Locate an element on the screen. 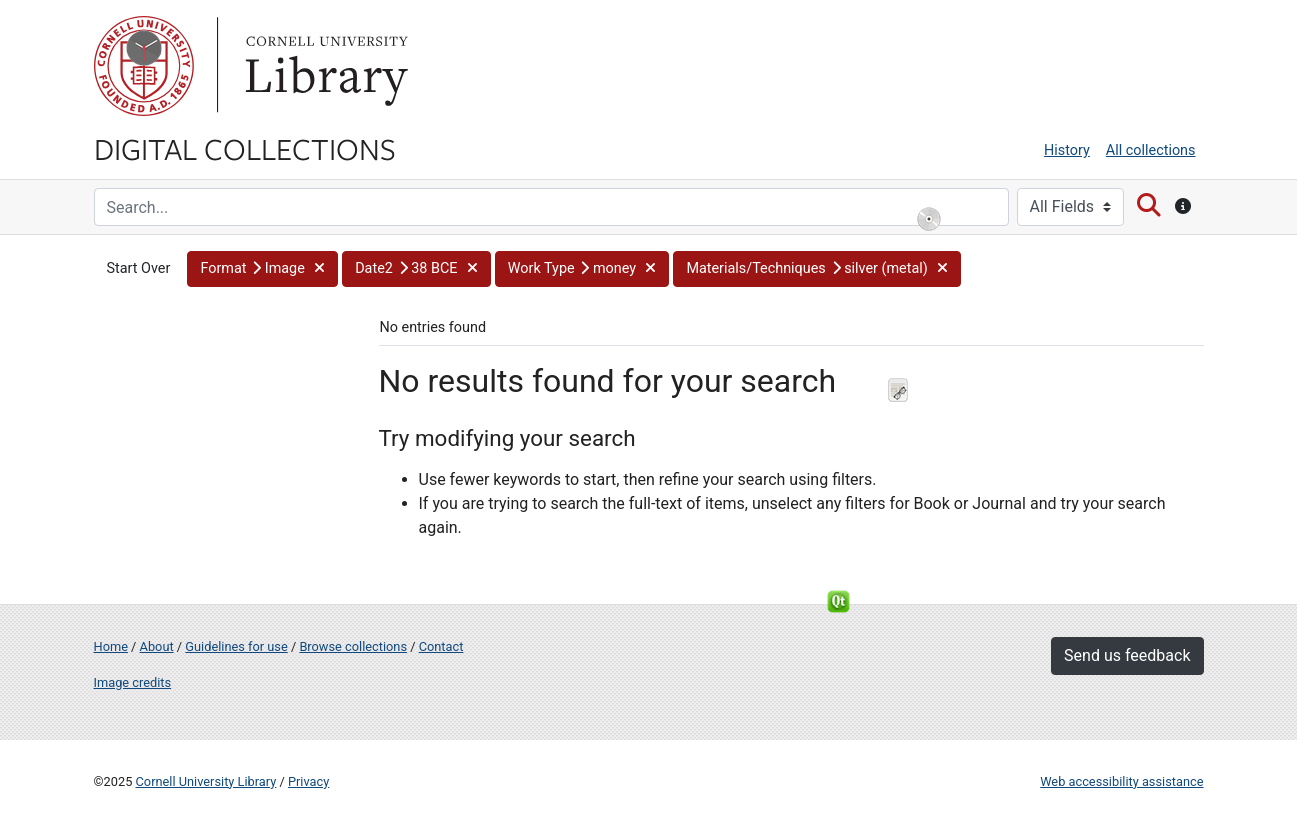 This screenshot has width=1297, height=839. unmount or eject a CD/DVD disc is located at coordinates (929, 219).